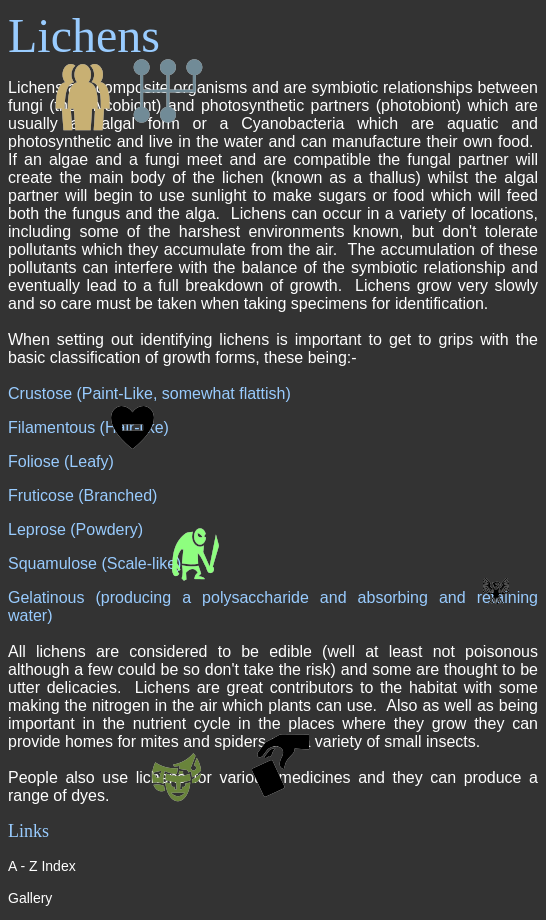 The width and height of the screenshot is (546, 920). Describe the element at coordinates (280, 765) in the screenshot. I see `play a card from your hand` at that location.